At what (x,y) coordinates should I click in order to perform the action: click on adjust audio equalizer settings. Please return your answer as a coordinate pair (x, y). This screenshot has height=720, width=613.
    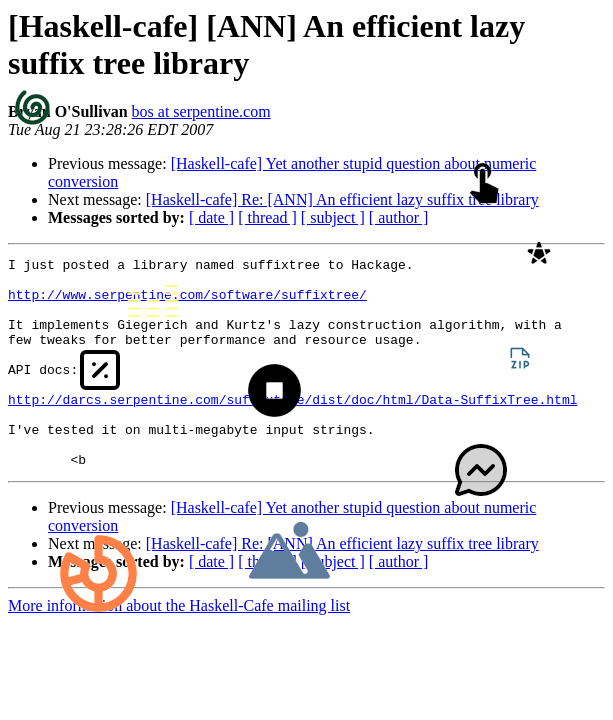
    Looking at the image, I should click on (153, 301).